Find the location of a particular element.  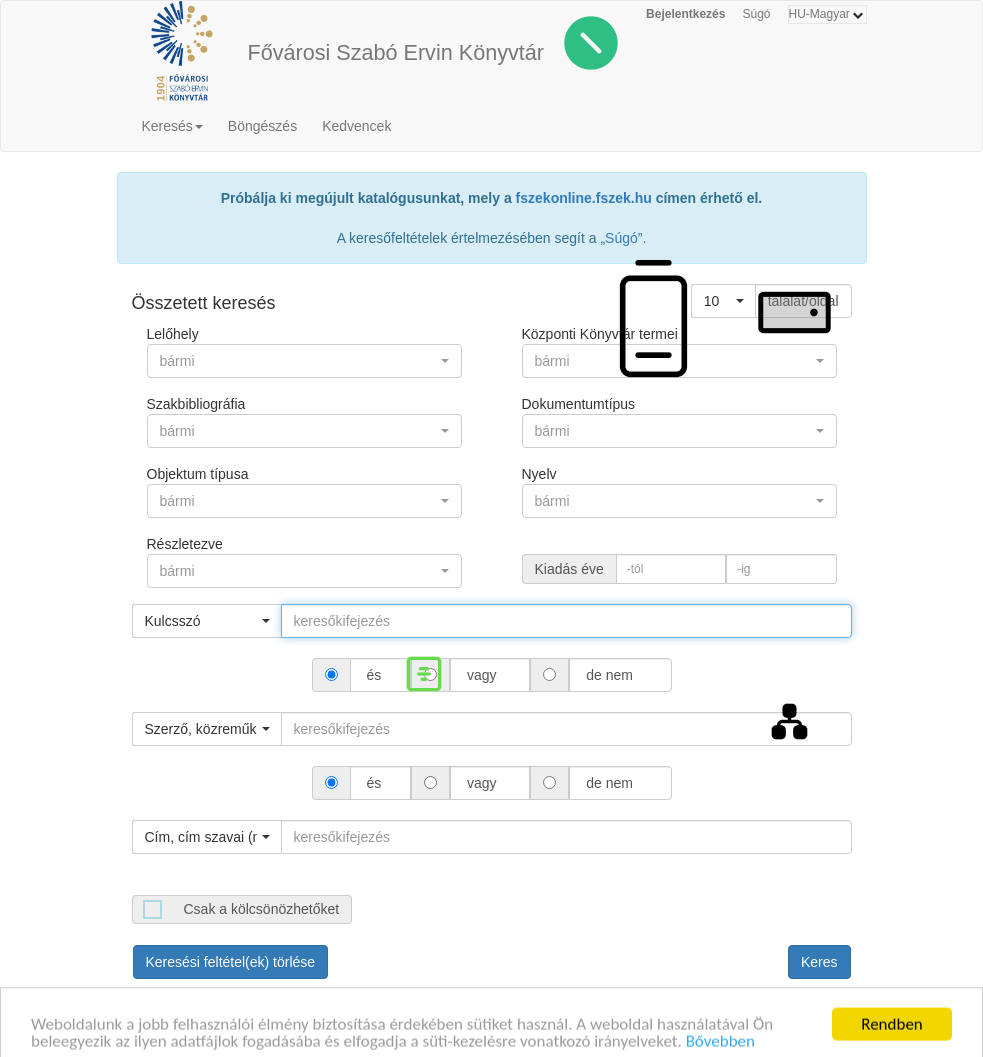

indicates a restricted or prohibited action is located at coordinates (591, 43).